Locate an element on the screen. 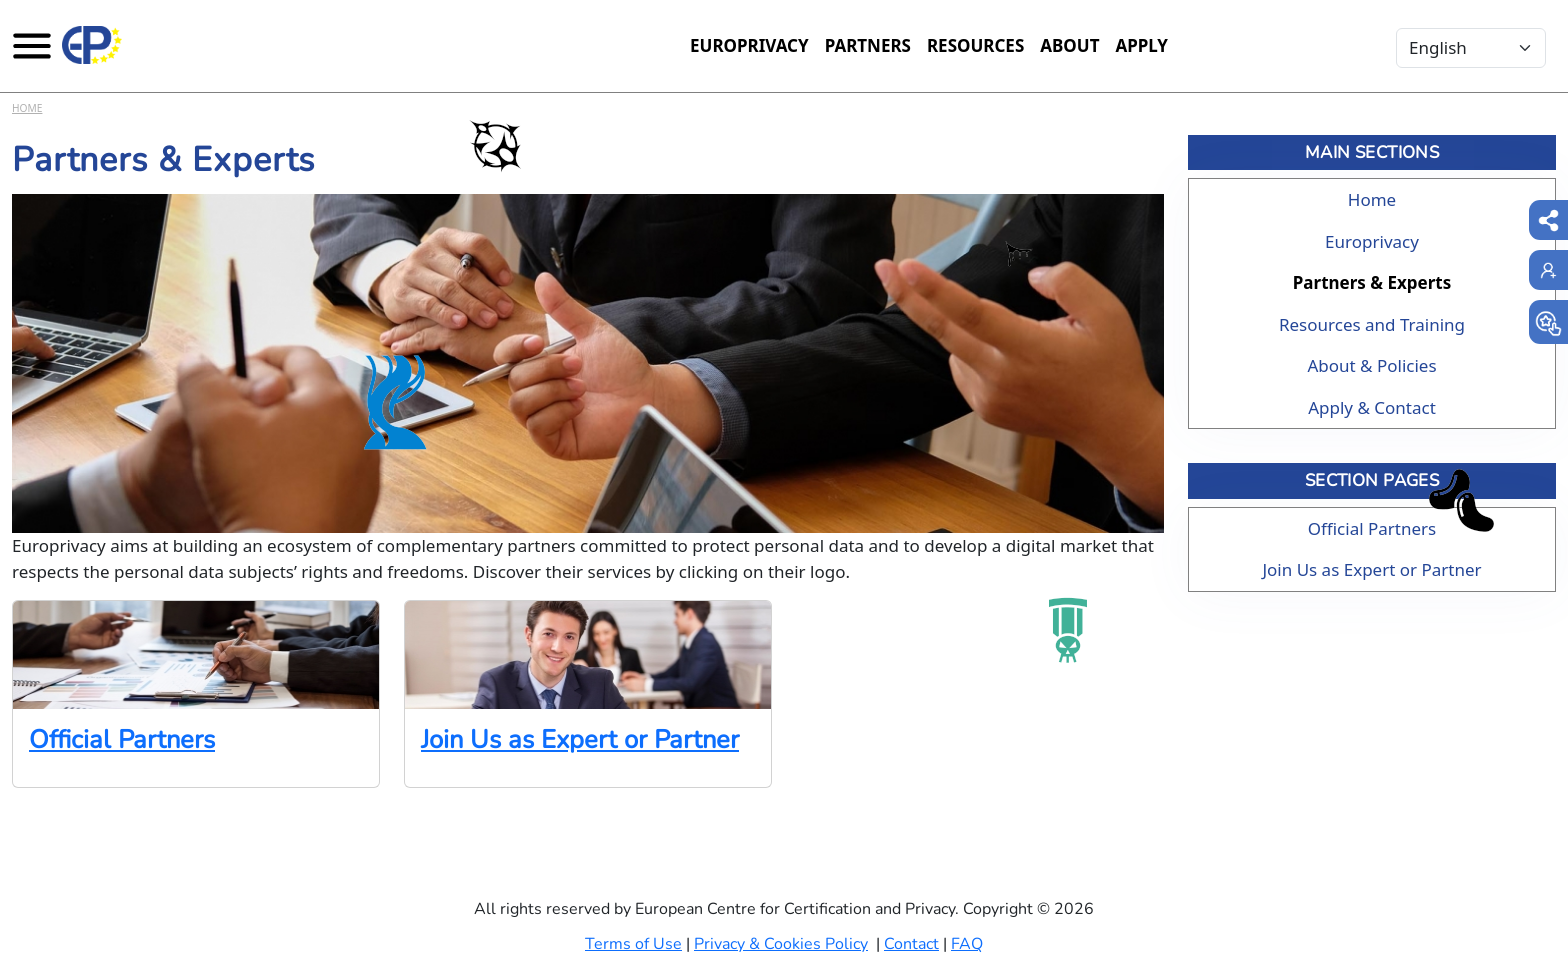  achievement unlocked for defeating enemies is located at coordinates (1068, 630).